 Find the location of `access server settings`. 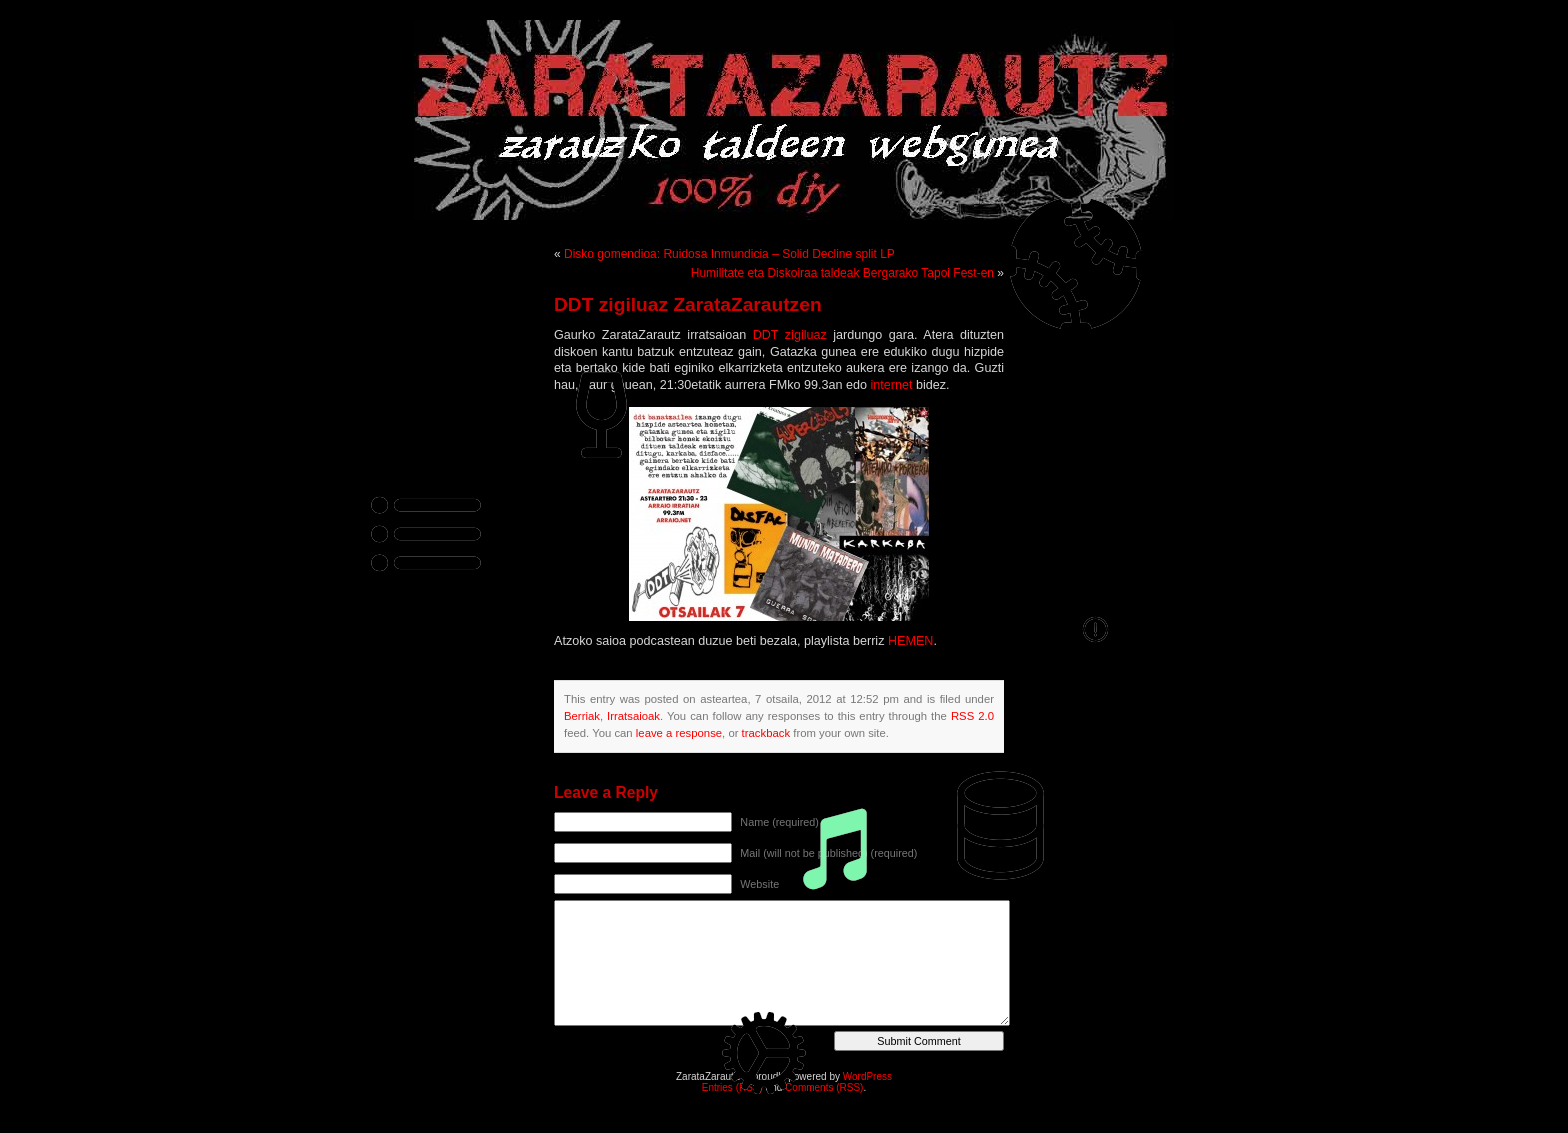

access server settings is located at coordinates (1000, 825).